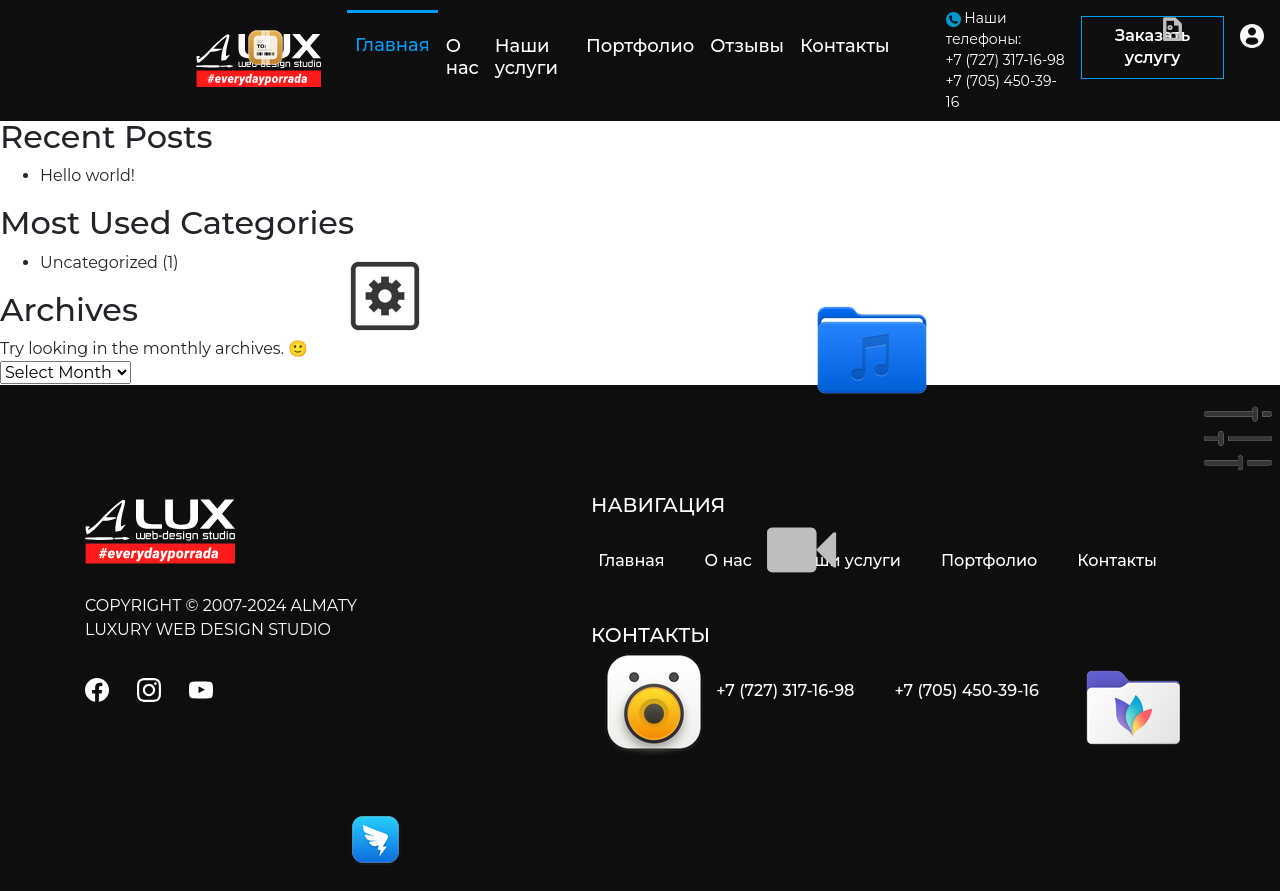  I want to click on open rhythmbox music player, so click(654, 702).